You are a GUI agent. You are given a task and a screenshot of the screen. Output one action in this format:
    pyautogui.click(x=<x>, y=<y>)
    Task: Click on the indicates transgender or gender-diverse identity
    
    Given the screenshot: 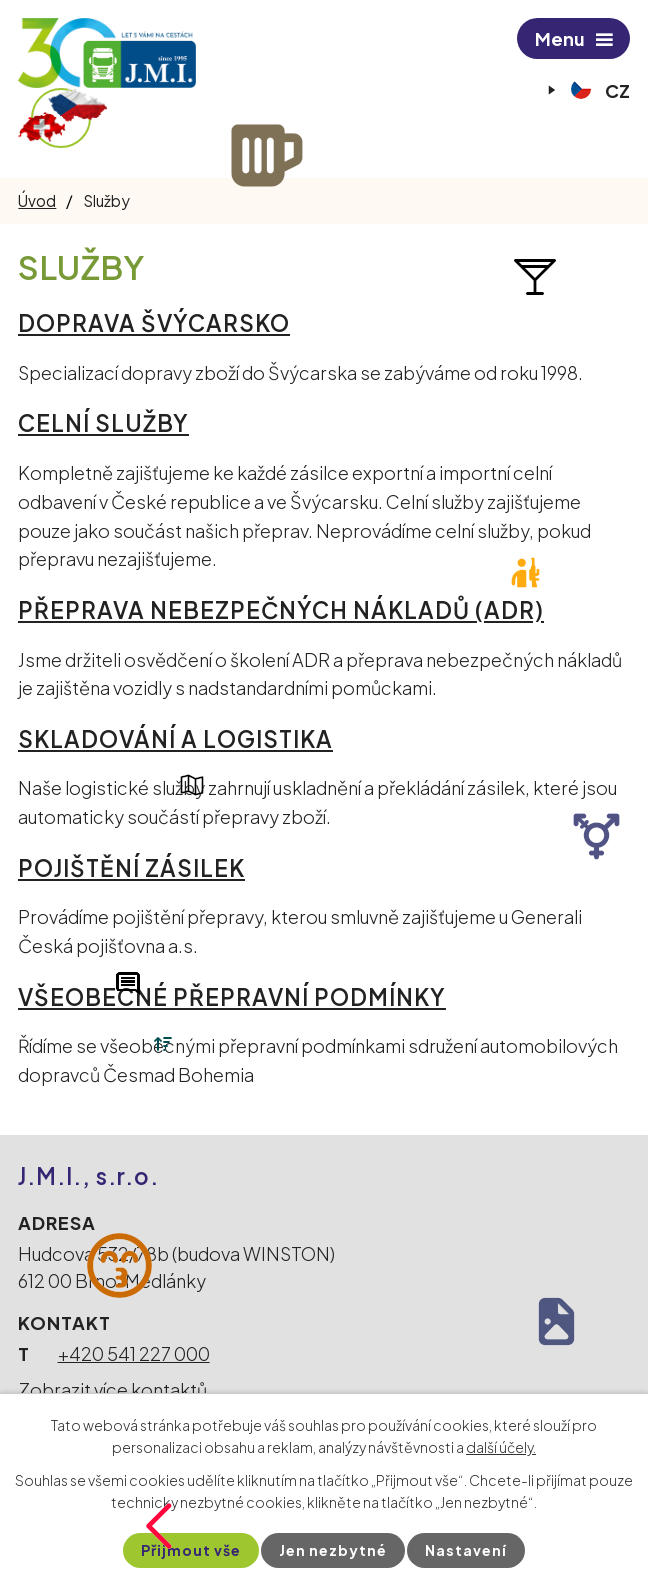 What is the action you would take?
    pyautogui.click(x=596, y=836)
    